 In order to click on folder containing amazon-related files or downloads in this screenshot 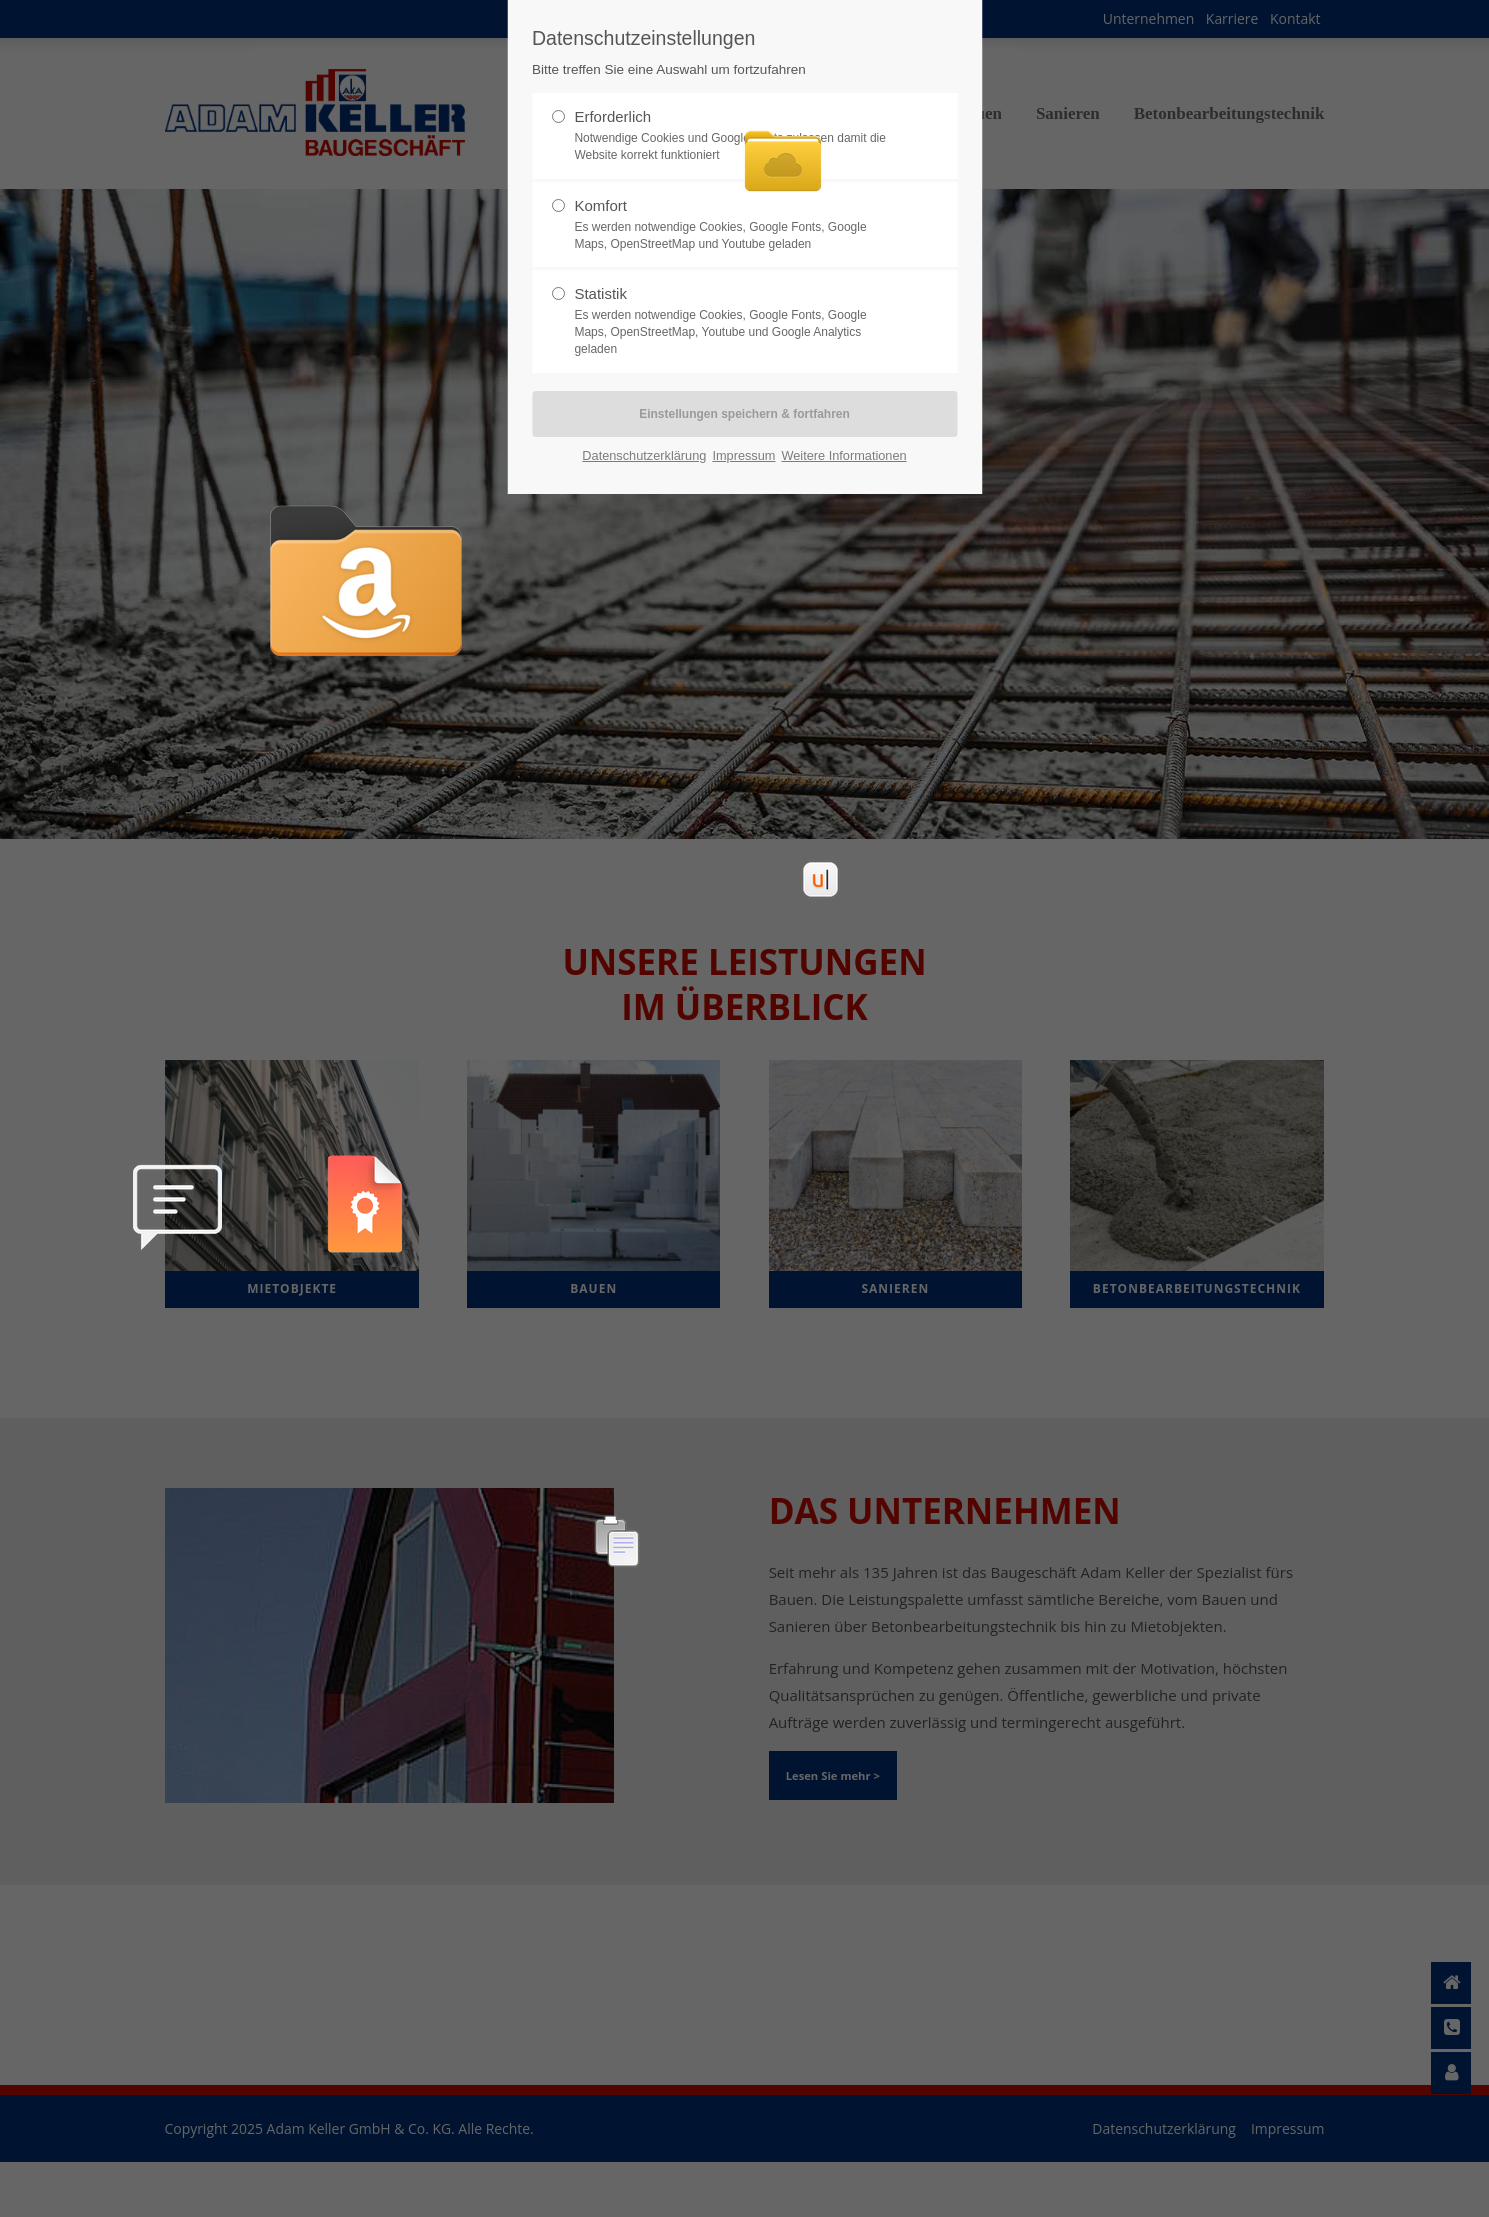, I will do `click(365, 586)`.